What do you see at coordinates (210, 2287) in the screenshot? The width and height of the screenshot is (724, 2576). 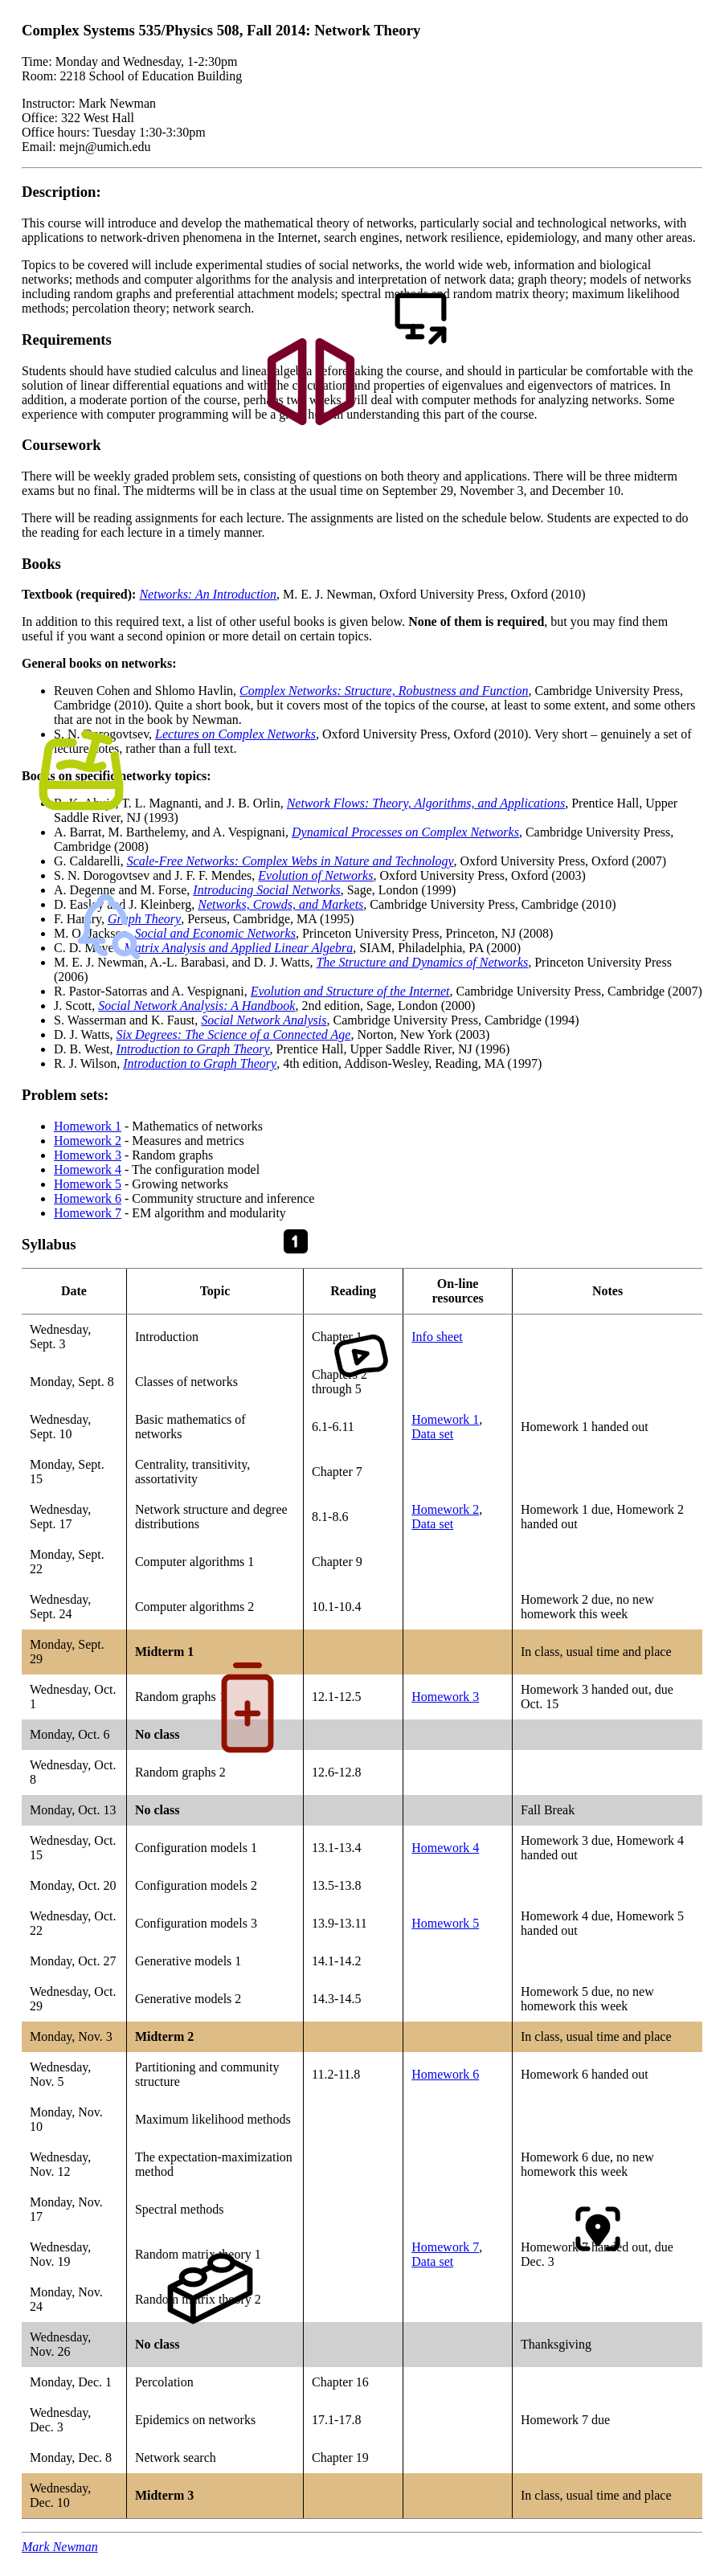 I see `access building or construction features` at bounding box center [210, 2287].